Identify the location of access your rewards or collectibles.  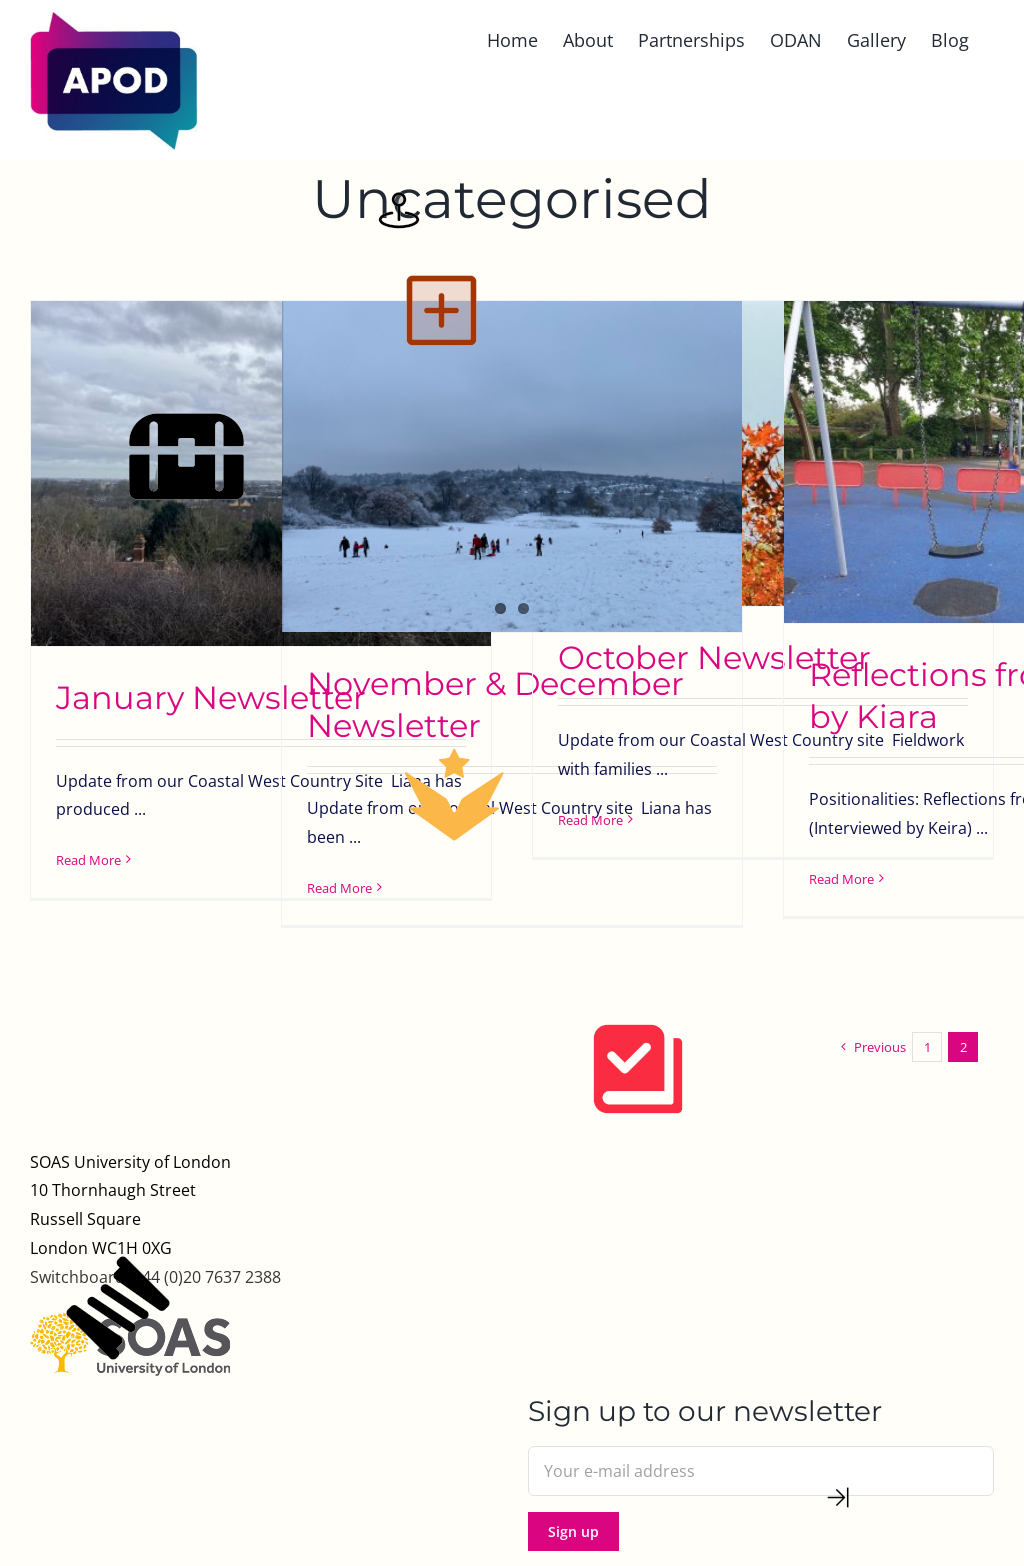
(186, 458).